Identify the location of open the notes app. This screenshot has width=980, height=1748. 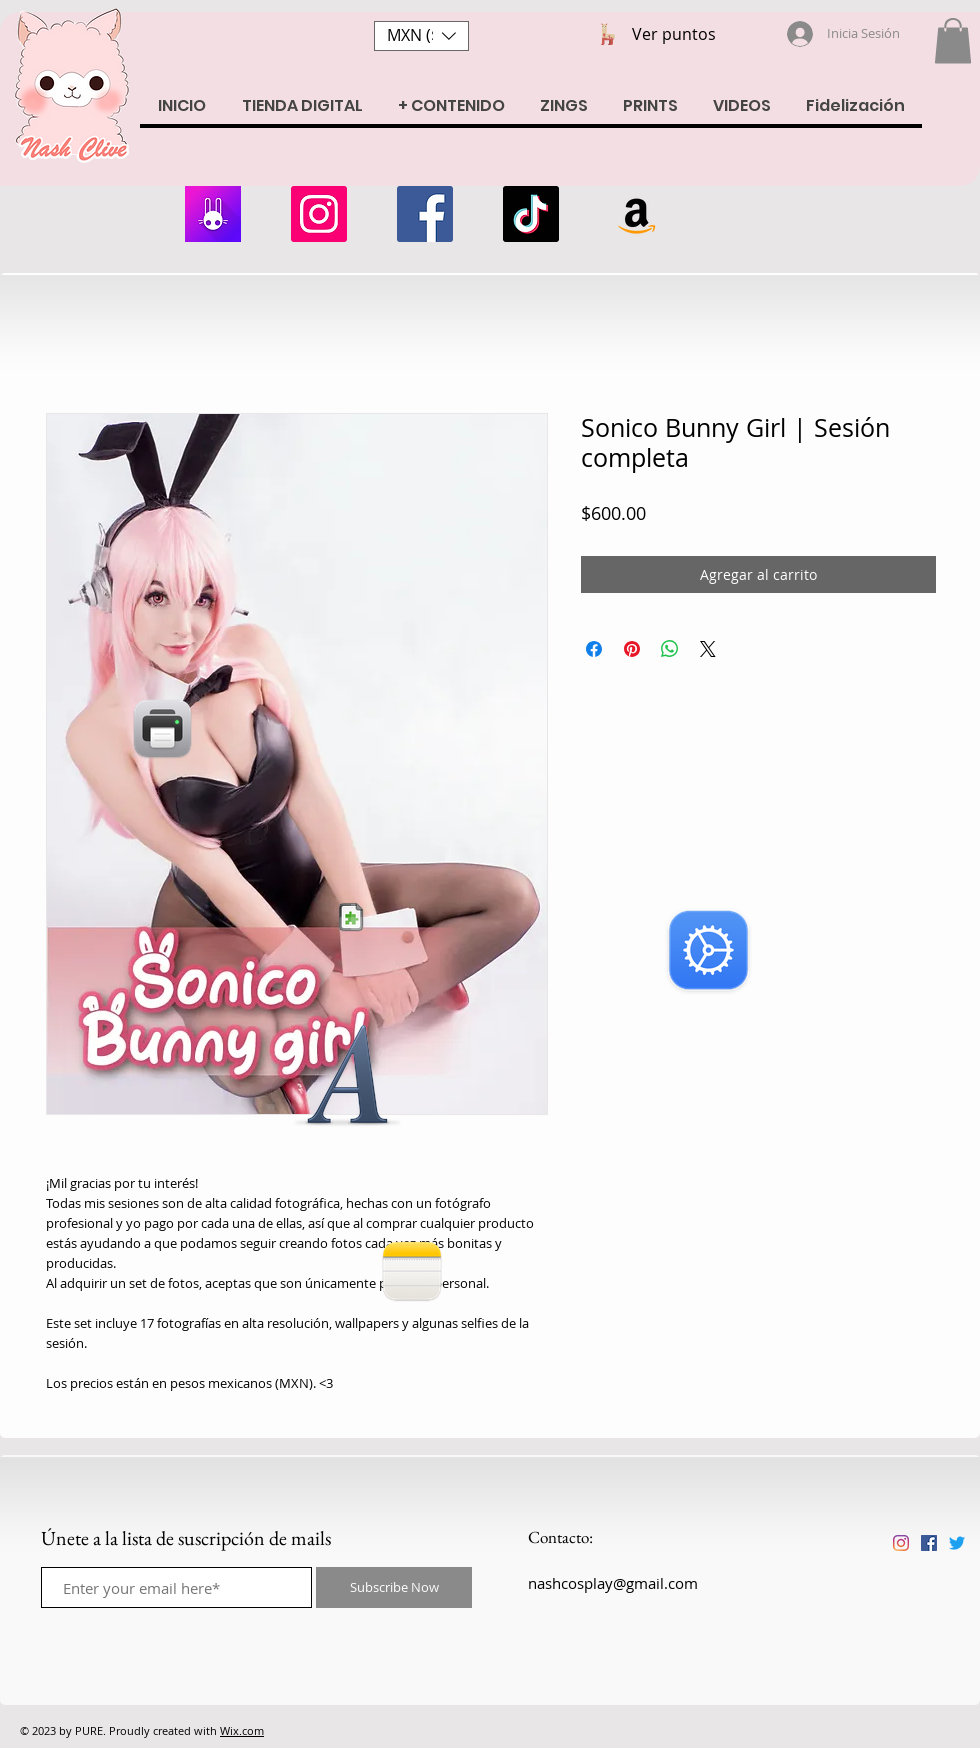
(412, 1271).